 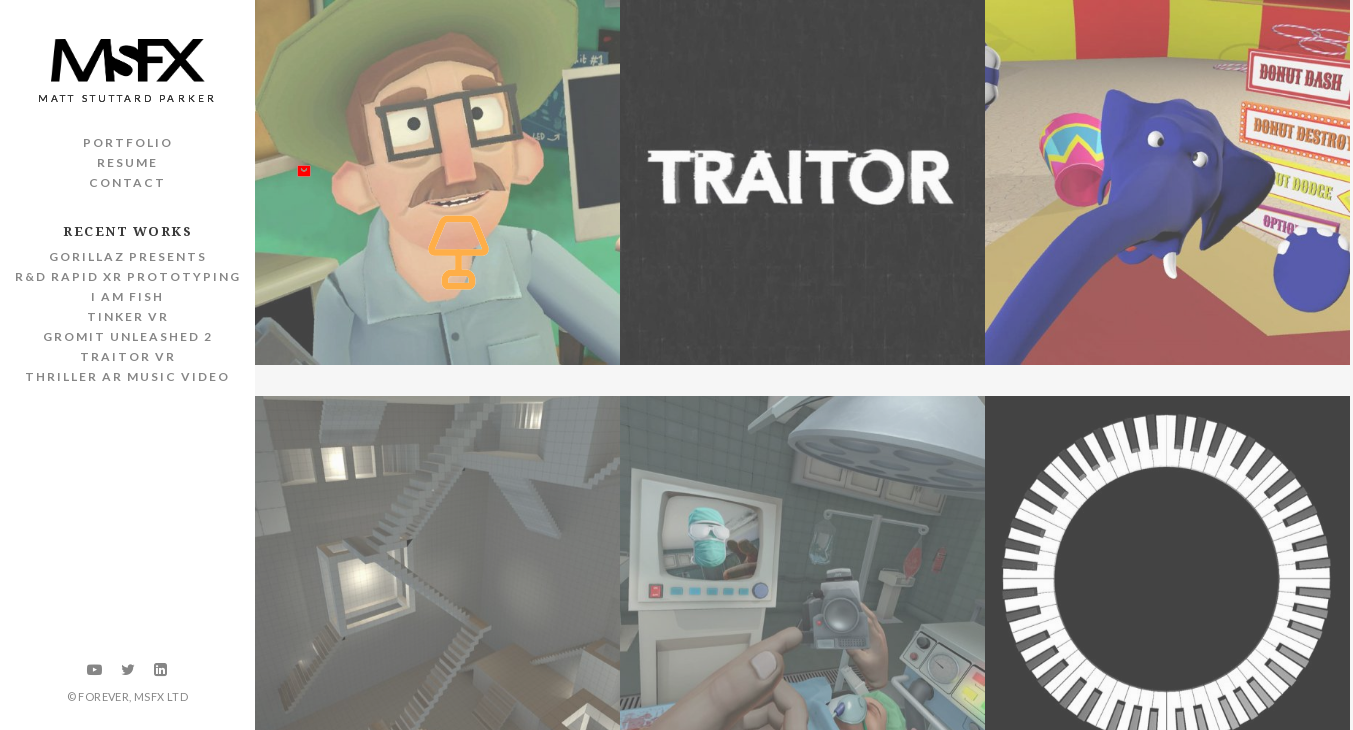 What do you see at coordinates (304, 171) in the screenshot?
I see `view your shopping bag` at bounding box center [304, 171].